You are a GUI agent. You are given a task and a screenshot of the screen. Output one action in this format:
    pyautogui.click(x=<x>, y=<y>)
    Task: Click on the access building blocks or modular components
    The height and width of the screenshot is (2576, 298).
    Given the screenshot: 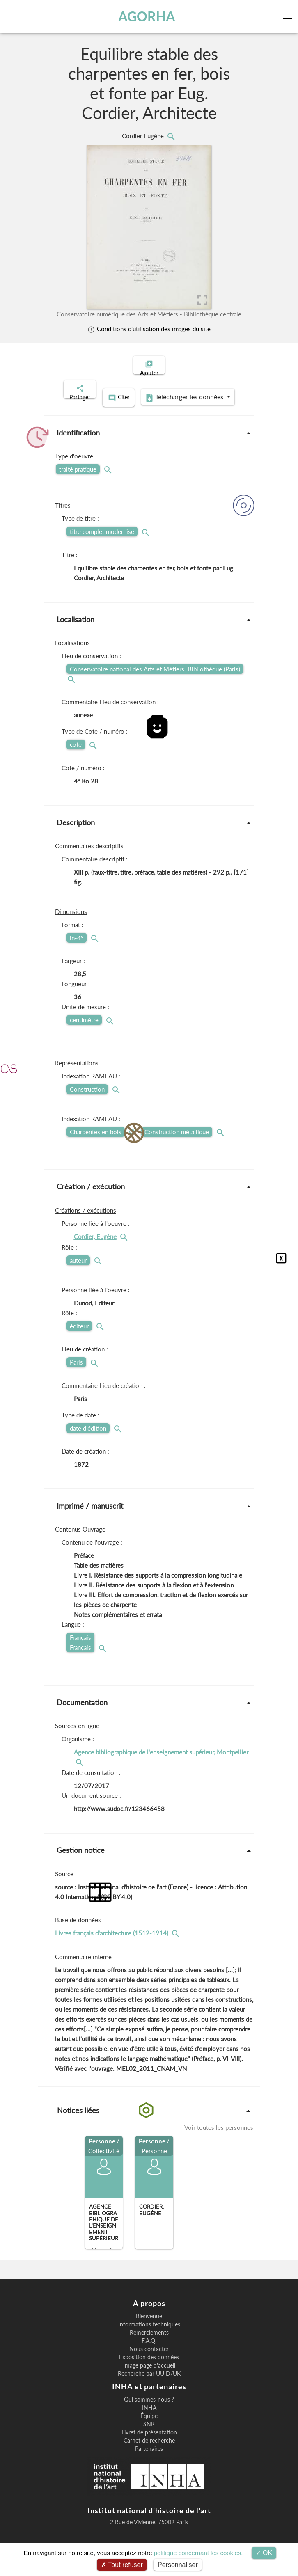 What is the action you would take?
    pyautogui.click(x=157, y=727)
    